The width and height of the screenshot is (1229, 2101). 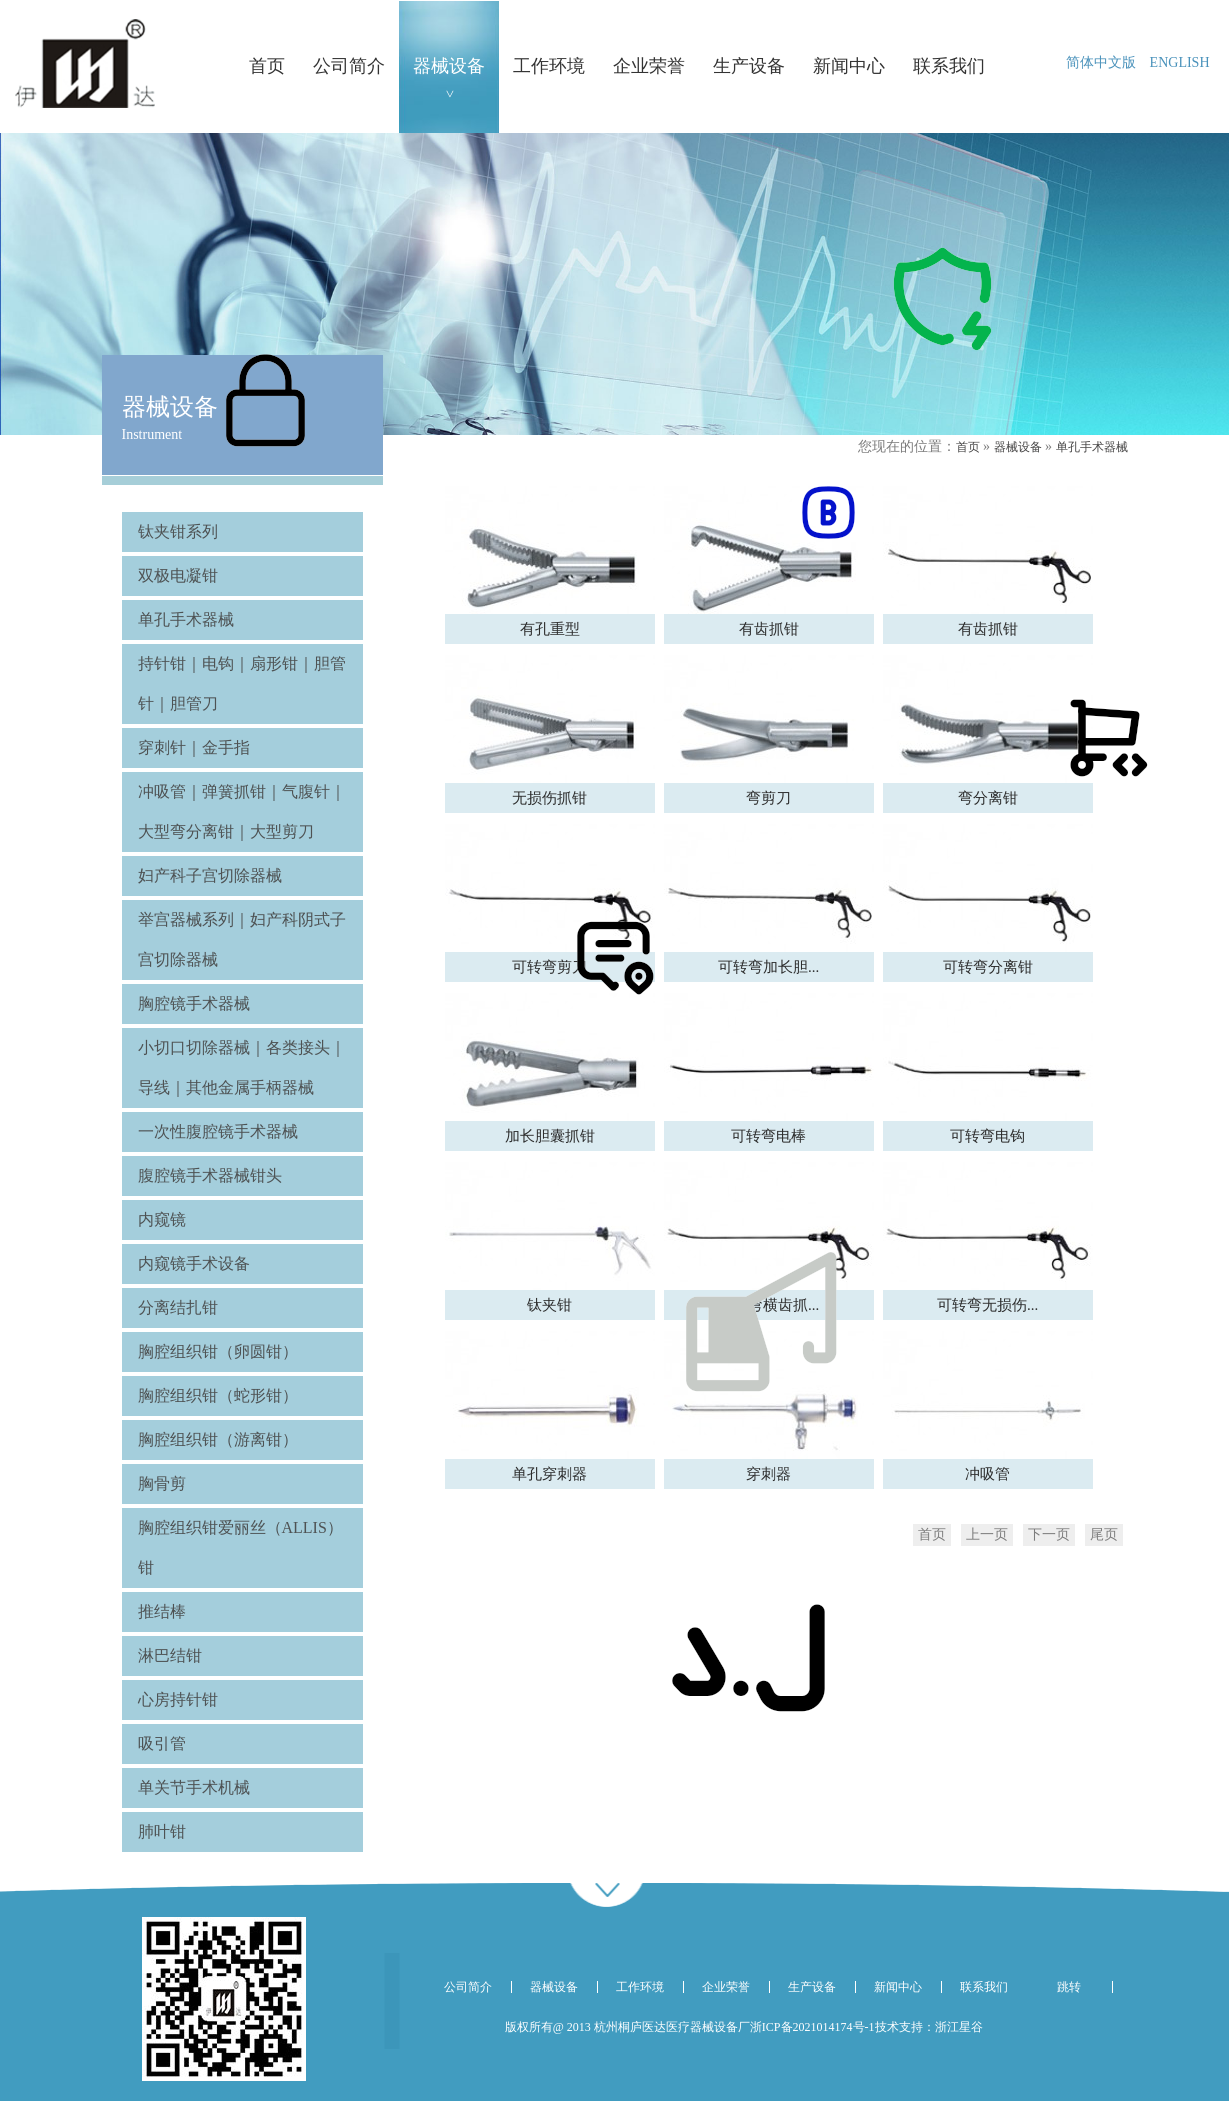 I want to click on apply bold formatting to selected text, so click(x=828, y=512).